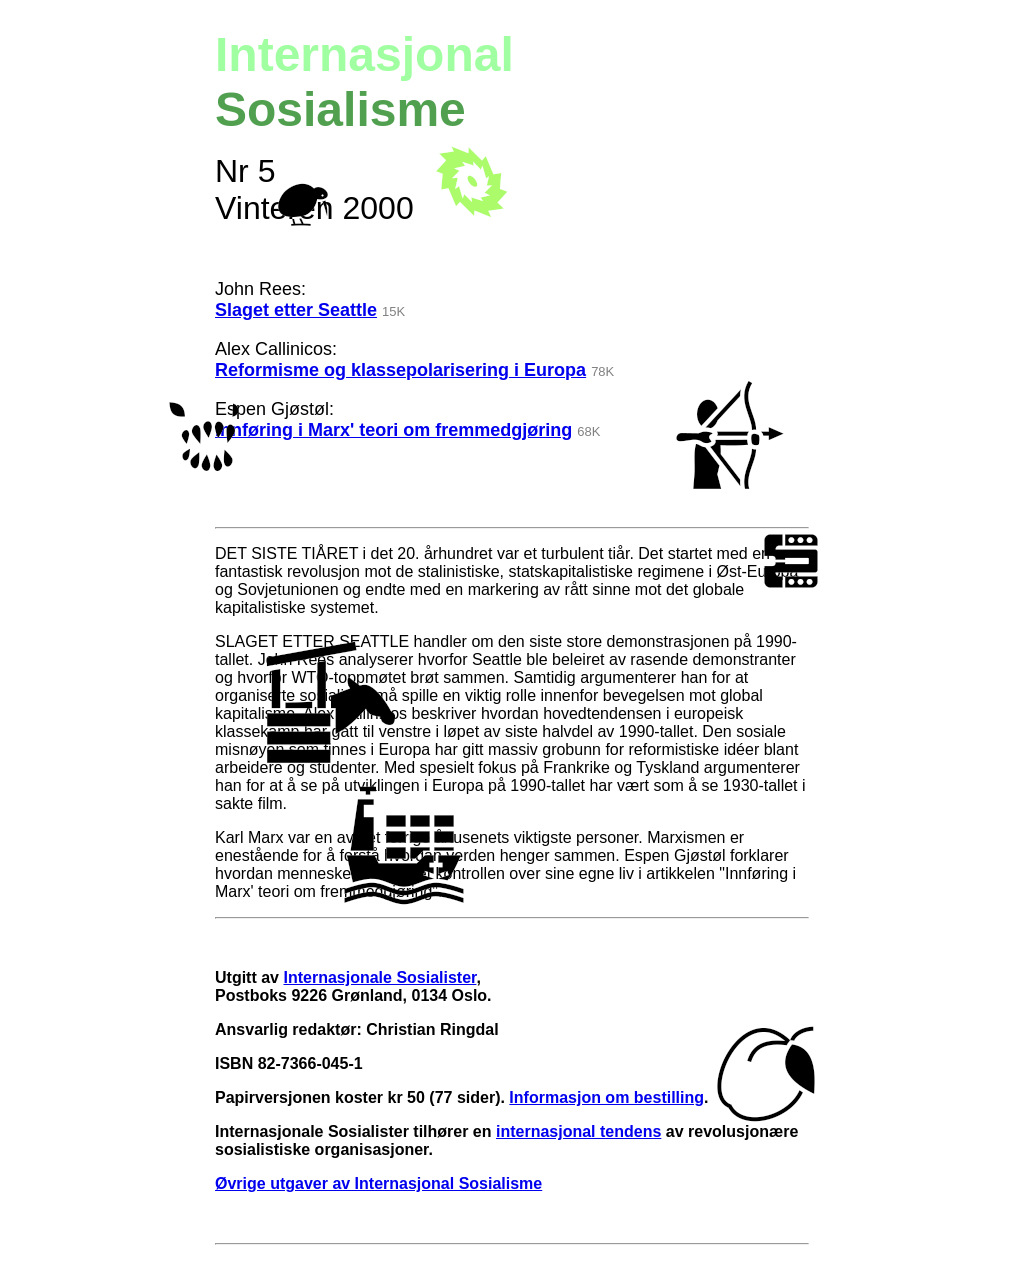 This screenshot has width=1024, height=1272. Describe the element at coordinates (203, 434) in the screenshot. I see `indicates a dangerous creature or enemy type` at that location.